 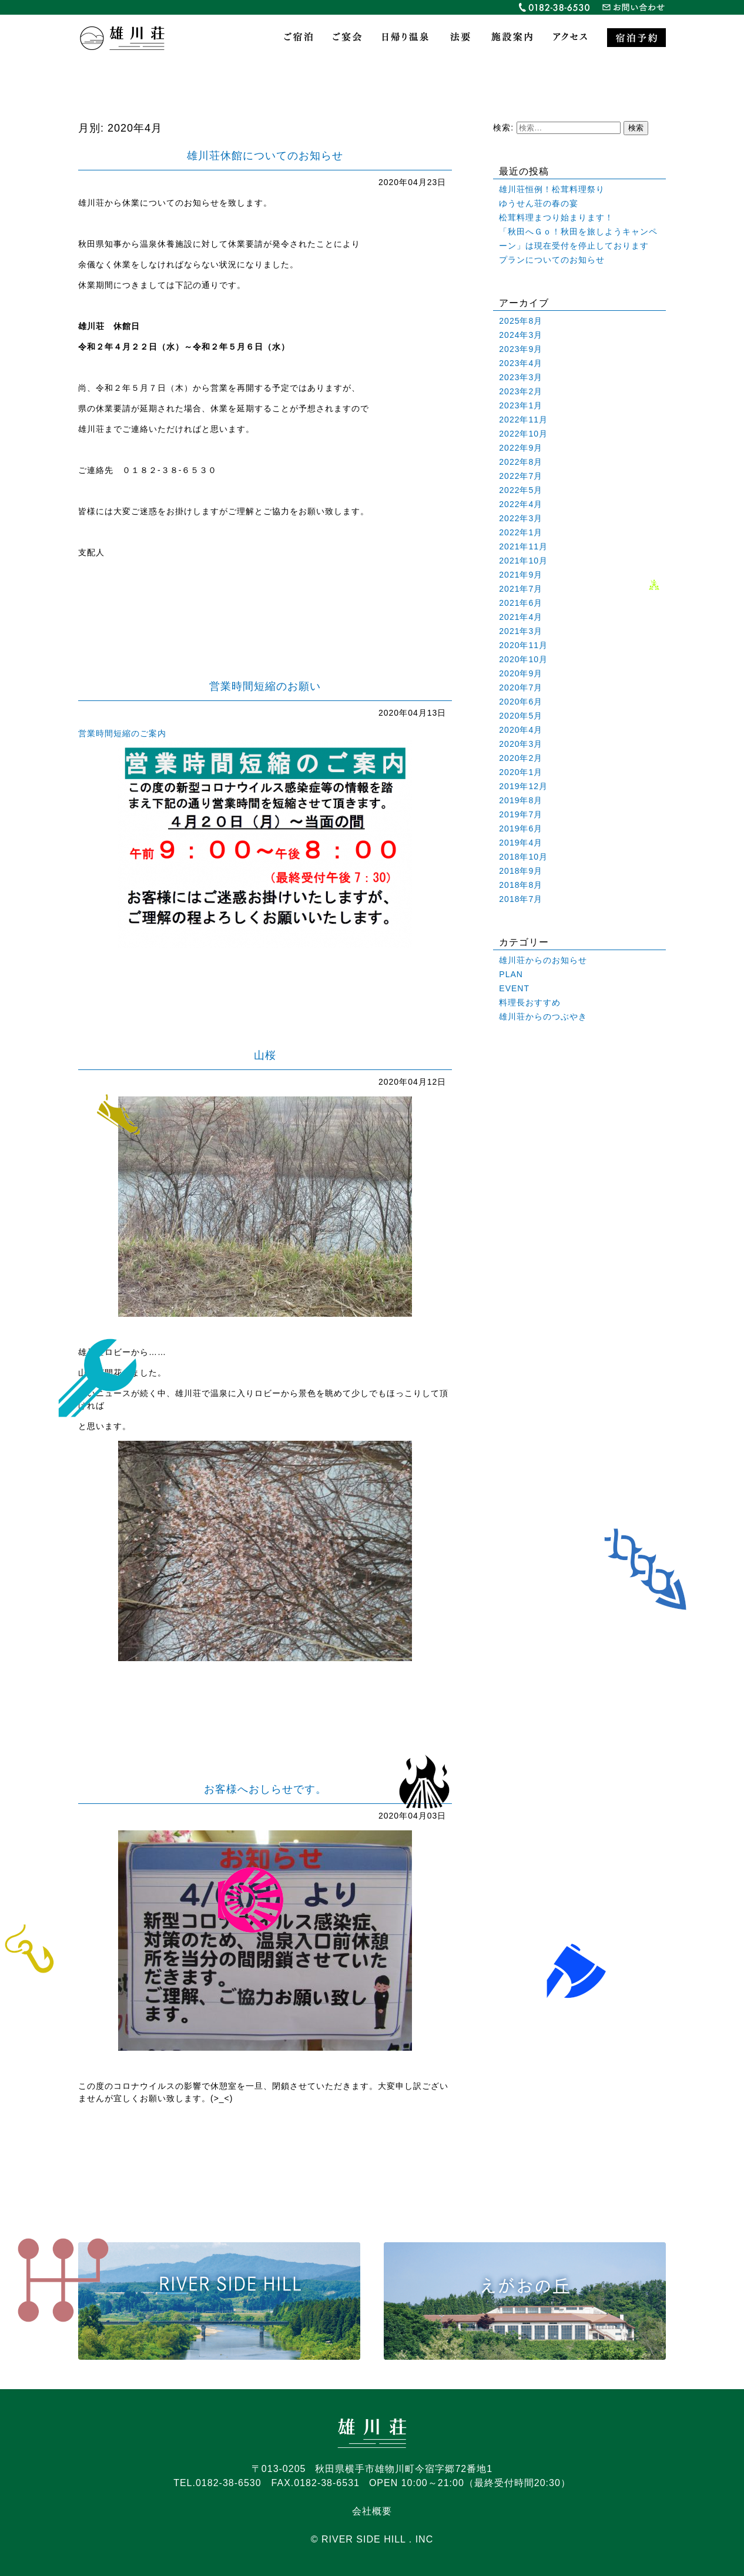 I want to click on equip axe tool or weapon, so click(x=577, y=1973).